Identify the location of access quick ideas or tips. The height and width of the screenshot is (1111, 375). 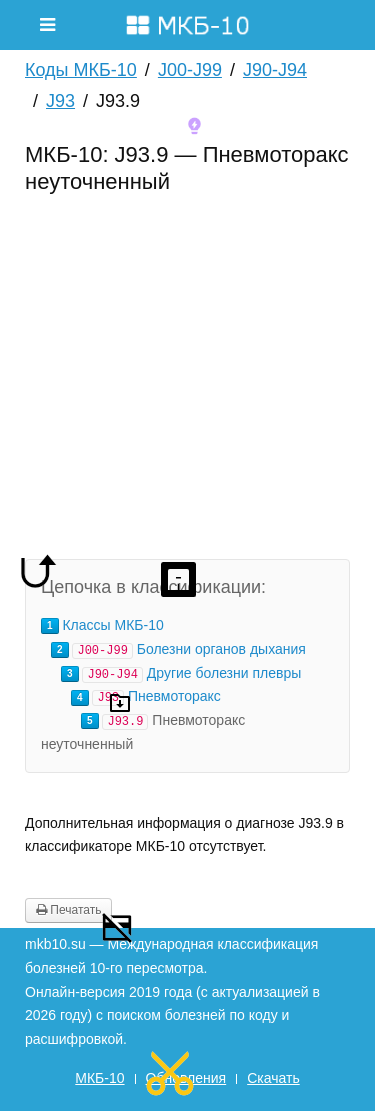
(194, 125).